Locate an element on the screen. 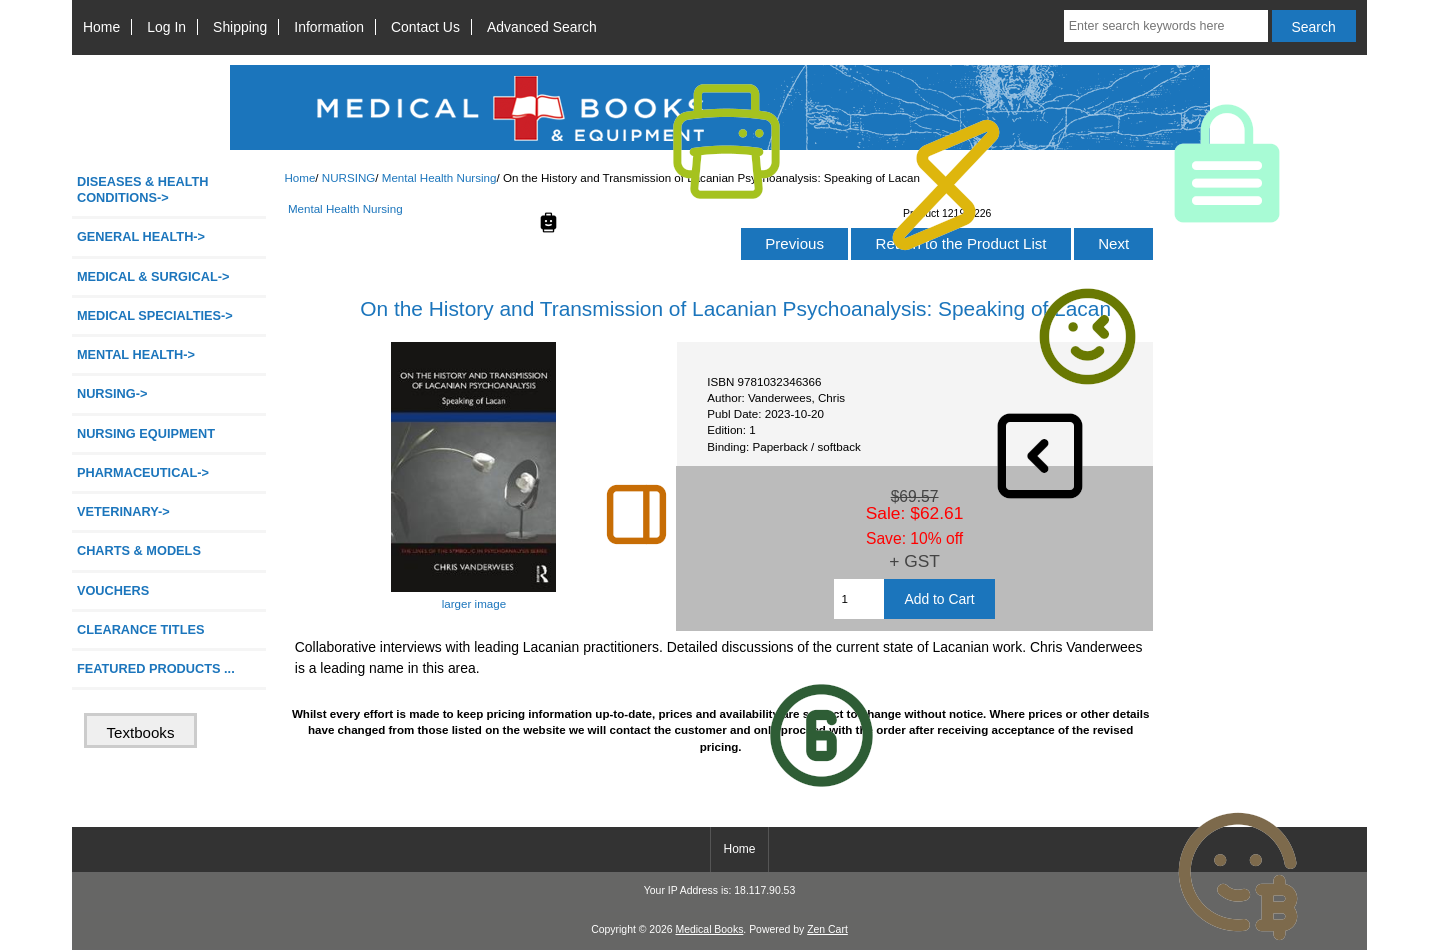 Image resolution: width=1439 pixels, height=950 pixels. print the current document is located at coordinates (726, 141).